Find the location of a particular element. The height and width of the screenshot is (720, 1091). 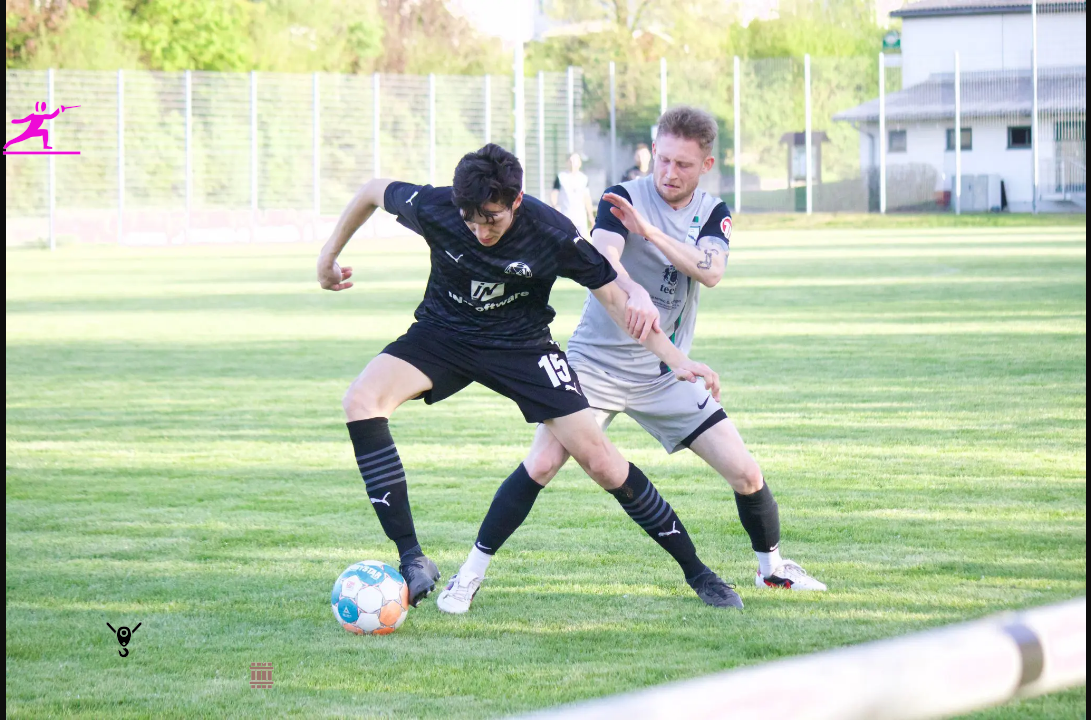

indicates crane or lifting equipment in a game interface is located at coordinates (124, 640).